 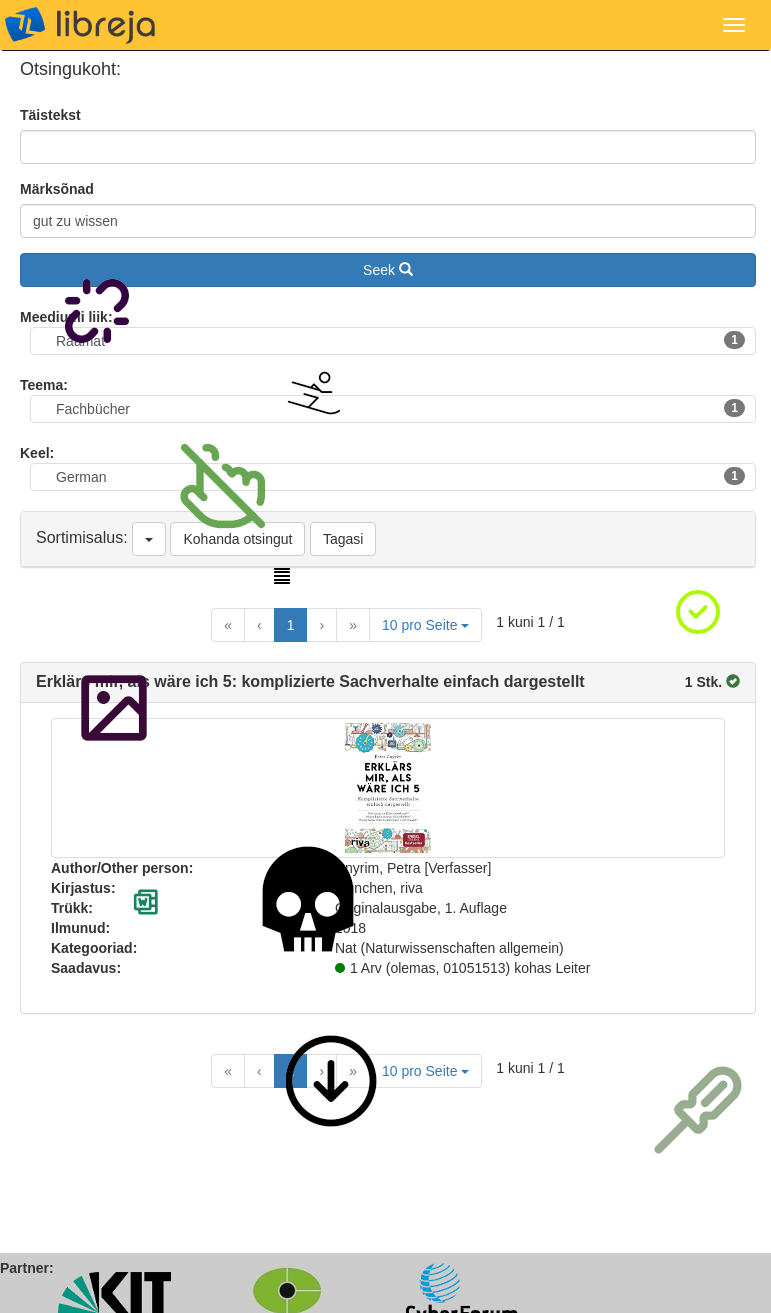 What do you see at coordinates (308, 899) in the screenshot?
I see `indicates danger or hazardous content` at bounding box center [308, 899].